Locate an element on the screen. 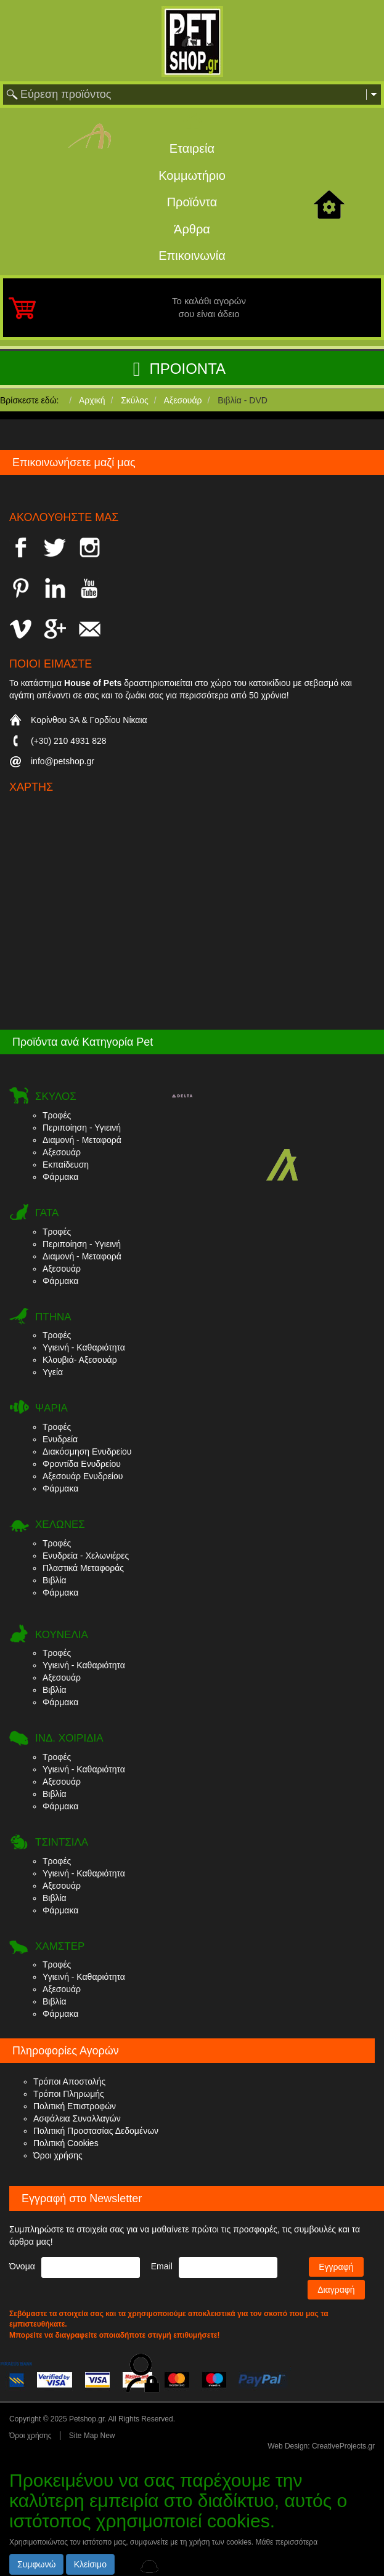 This screenshot has width=384, height=2576. access home or house settings is located at coordinates (329, 206).